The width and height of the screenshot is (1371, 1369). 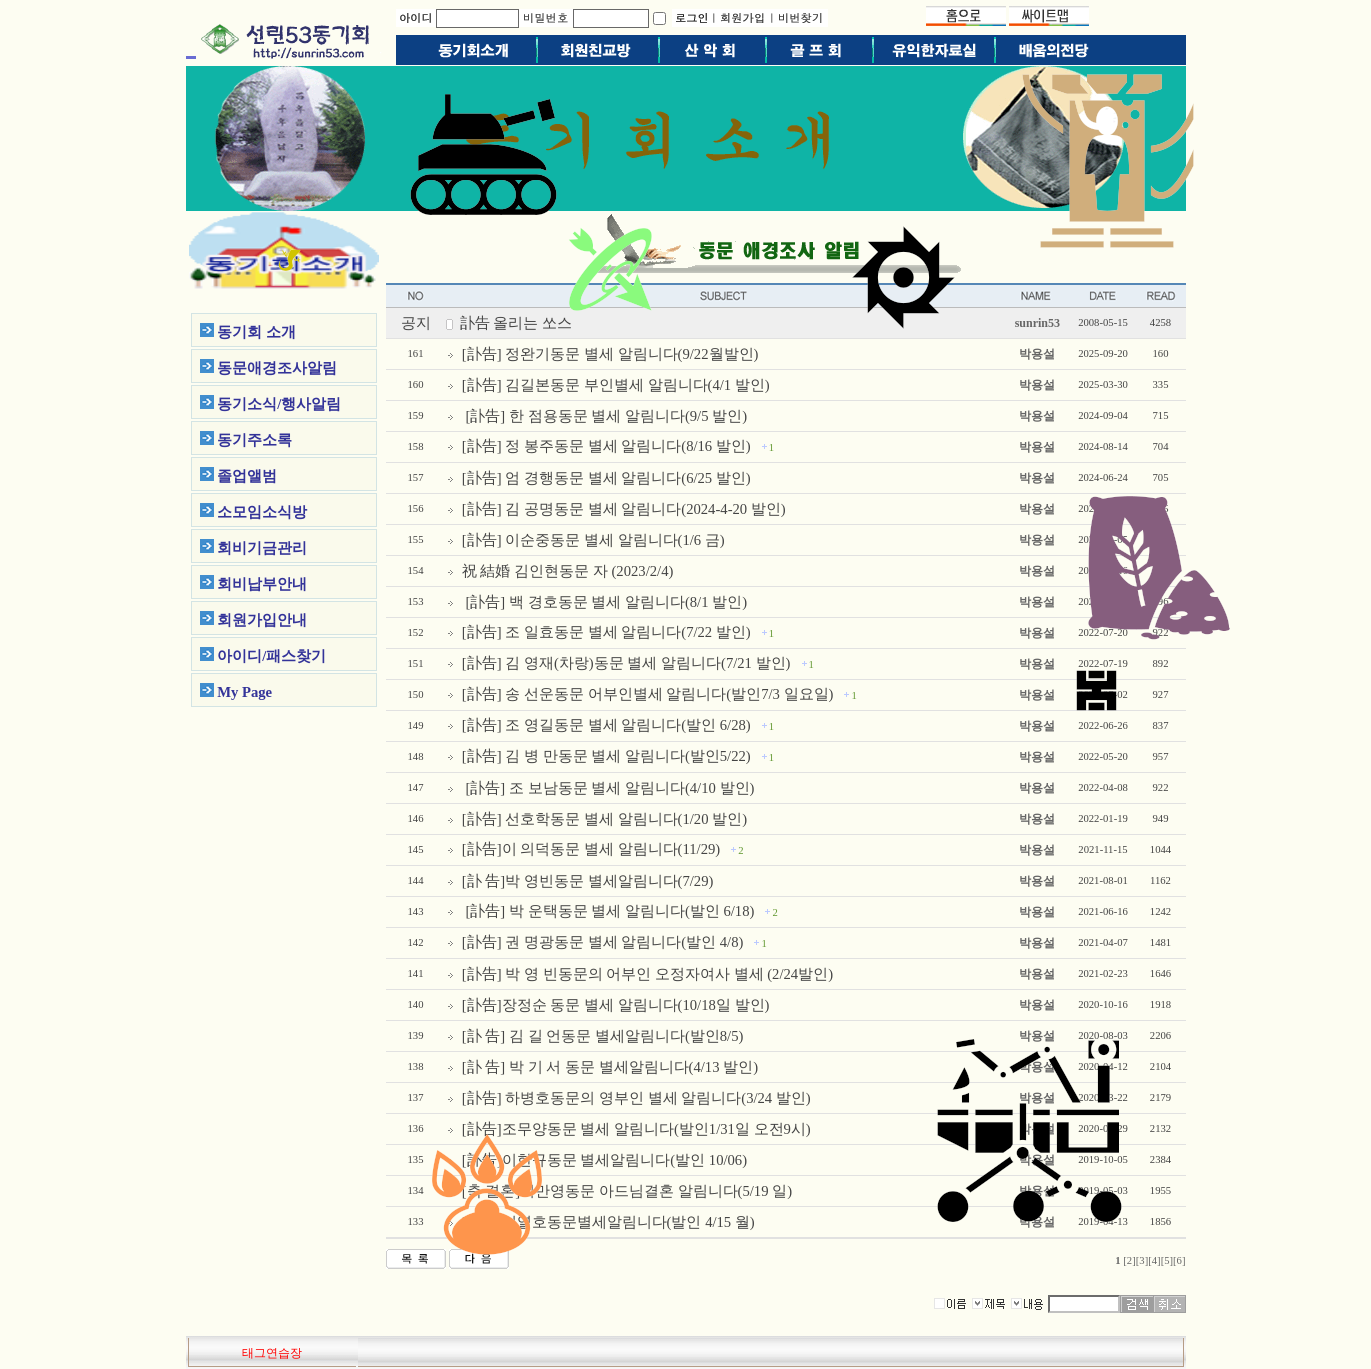 What do you see at coordinates (486, 1194) in the screenshot?
I see `access pet-related features or settings` at bounding box center [486, 1194].